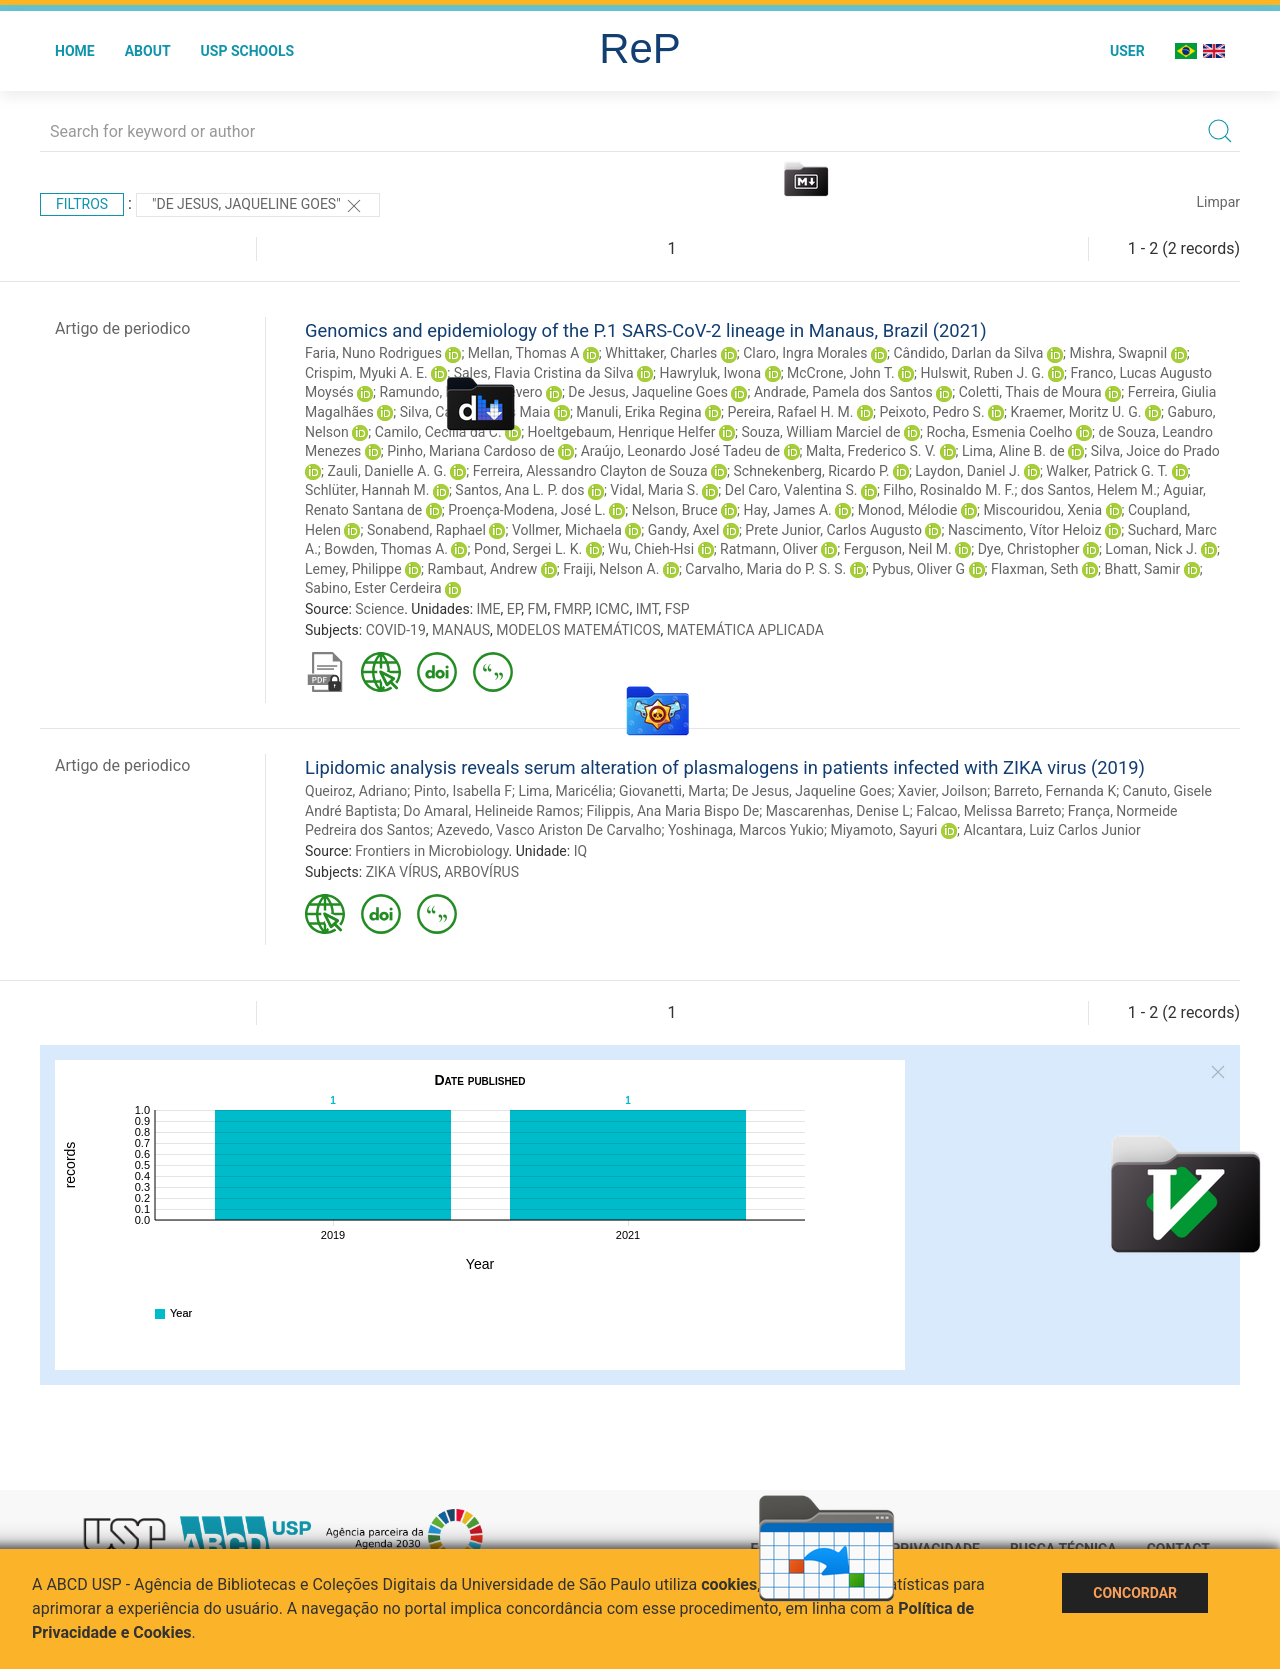 This screenshot has width=1280, height=1669. What do you see at coordinates (1185, 1198) in the screenshot?
I see `folder containing vim editor configuration files` at bounding box center [1185, 1198].